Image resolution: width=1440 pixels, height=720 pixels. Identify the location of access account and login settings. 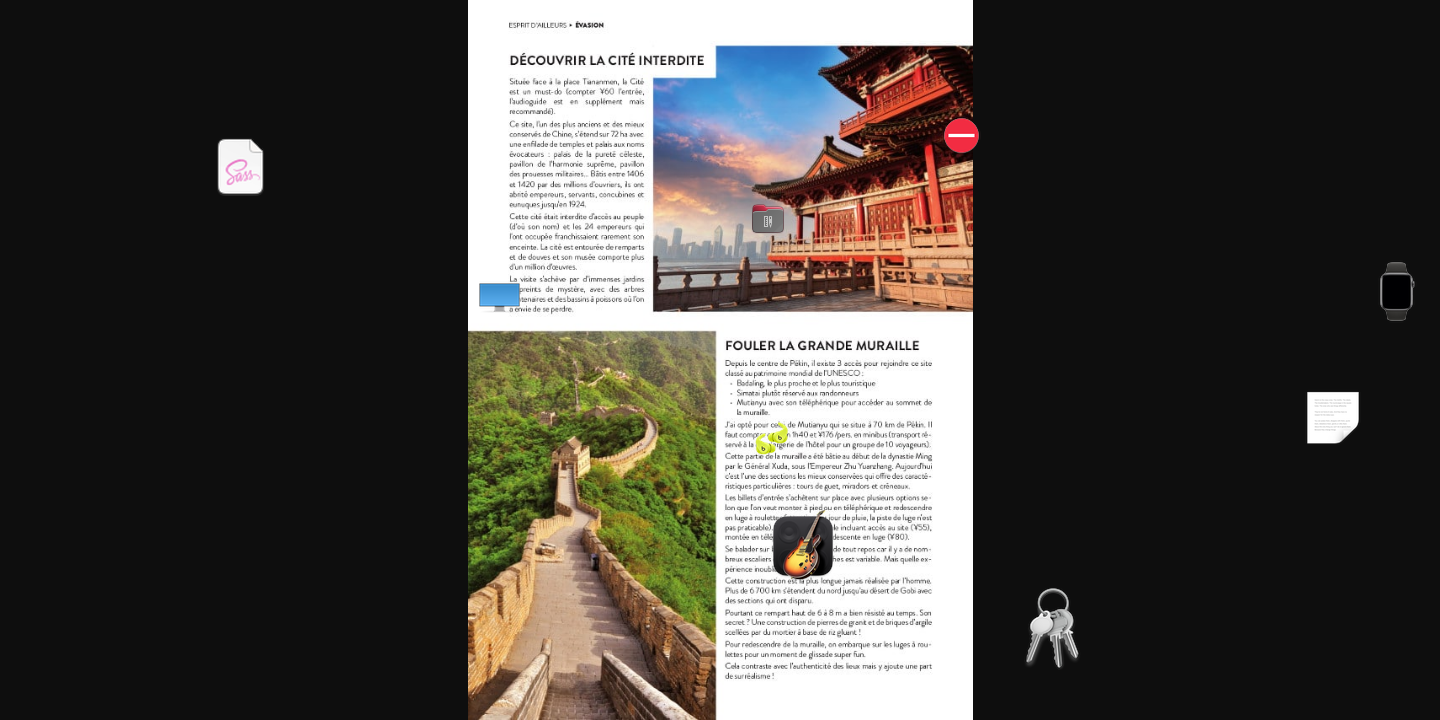
(1053, 630).